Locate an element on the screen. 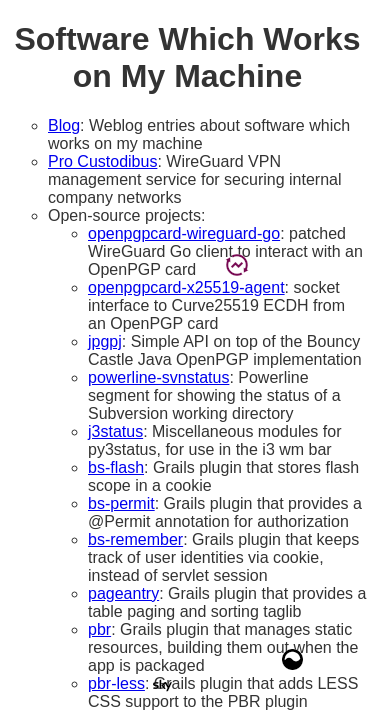  Laravel Horizon dashboard logo is located at coordinates (292, 659).